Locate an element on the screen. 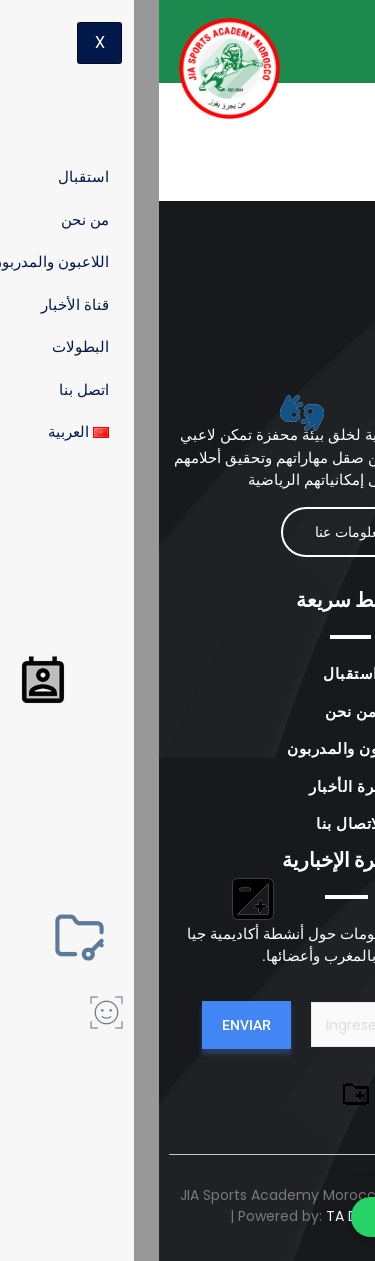 This screenshot has width=375, height=1261. adjust image exposure settings is located at coordinates (253, 899).